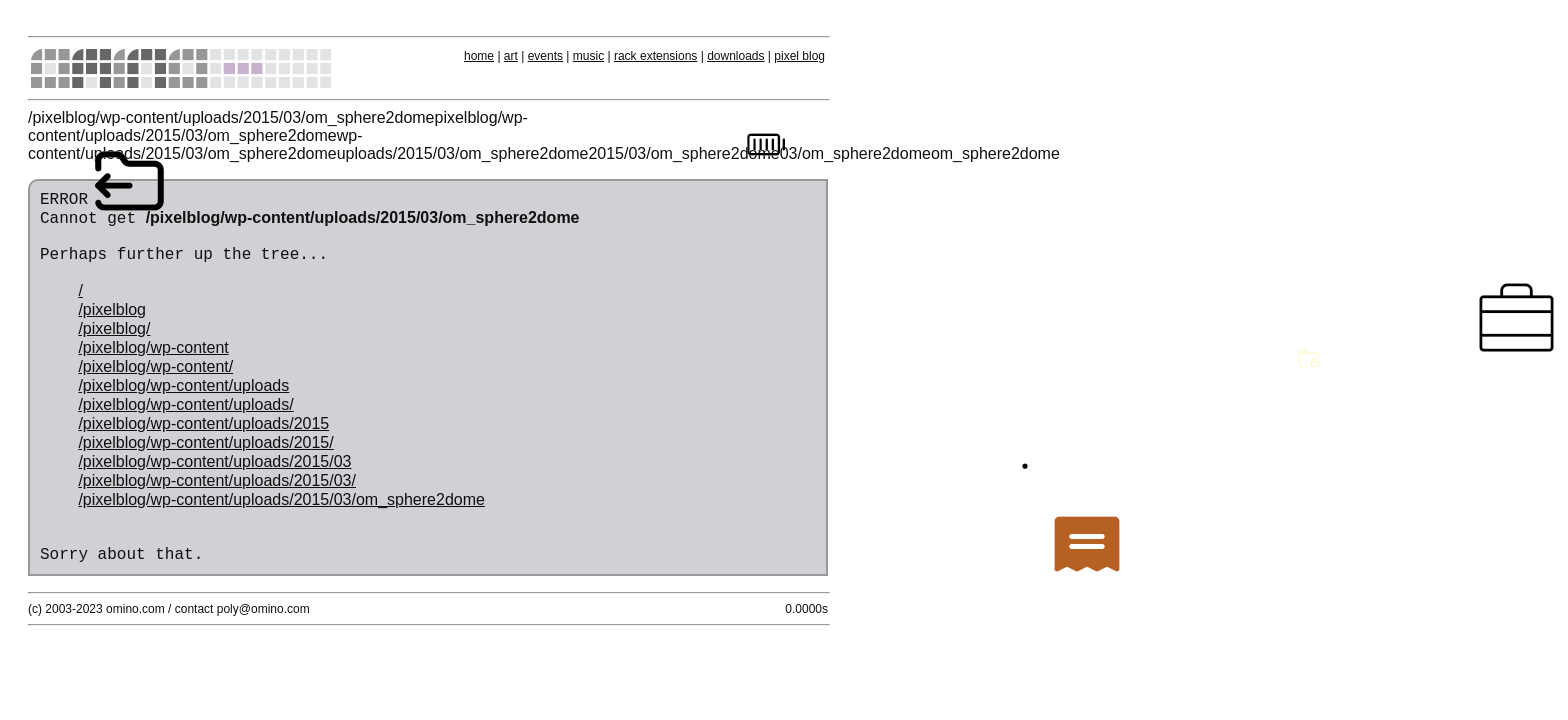 The width and height of the screenshot is (1568, 720). Describe the element at coordinates (1025, 449) in the screenshot. I see `indicates no wifi connection available` at that location.